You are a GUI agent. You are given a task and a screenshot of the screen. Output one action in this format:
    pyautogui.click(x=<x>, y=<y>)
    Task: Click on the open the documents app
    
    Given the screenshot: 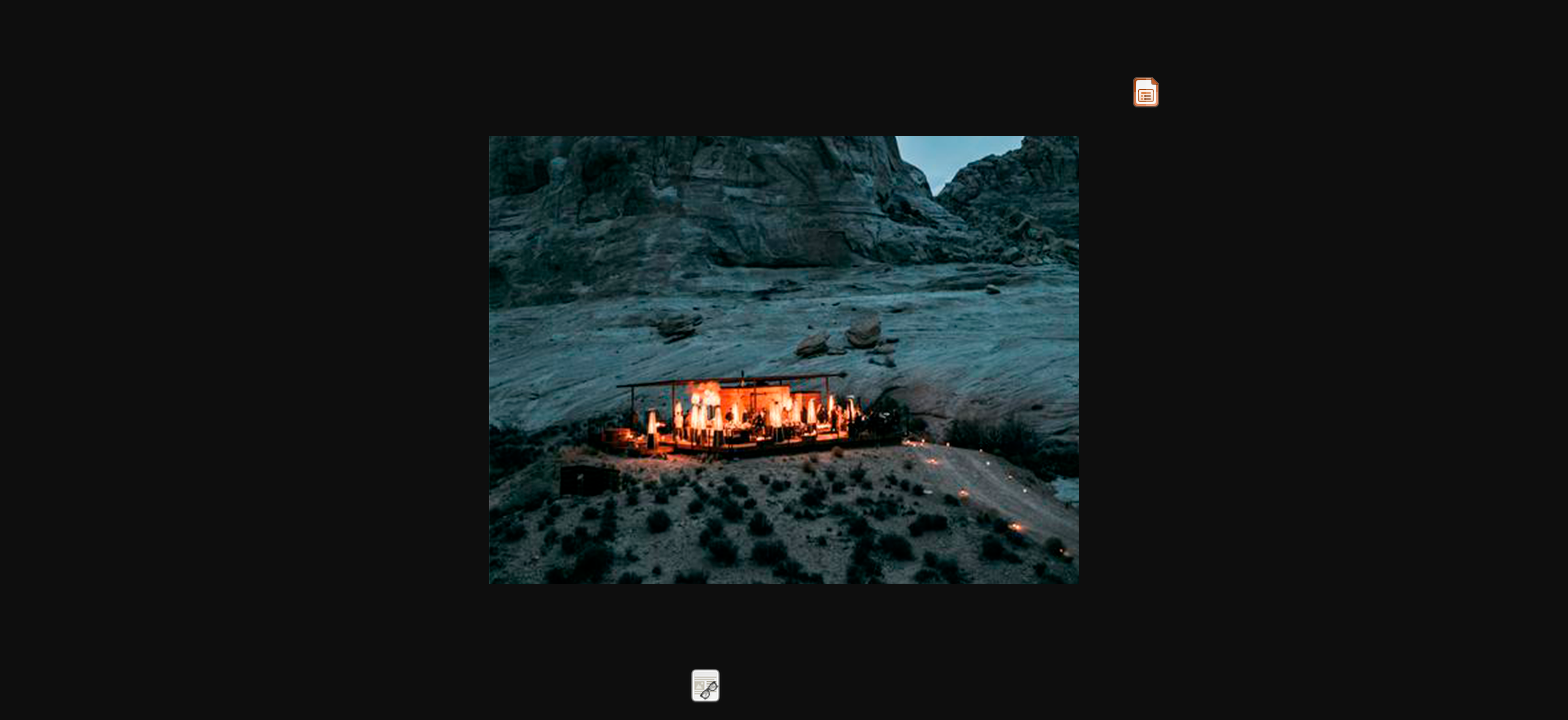 What is the action you would take?
    pyautogui.click(x=705, y=685)
    